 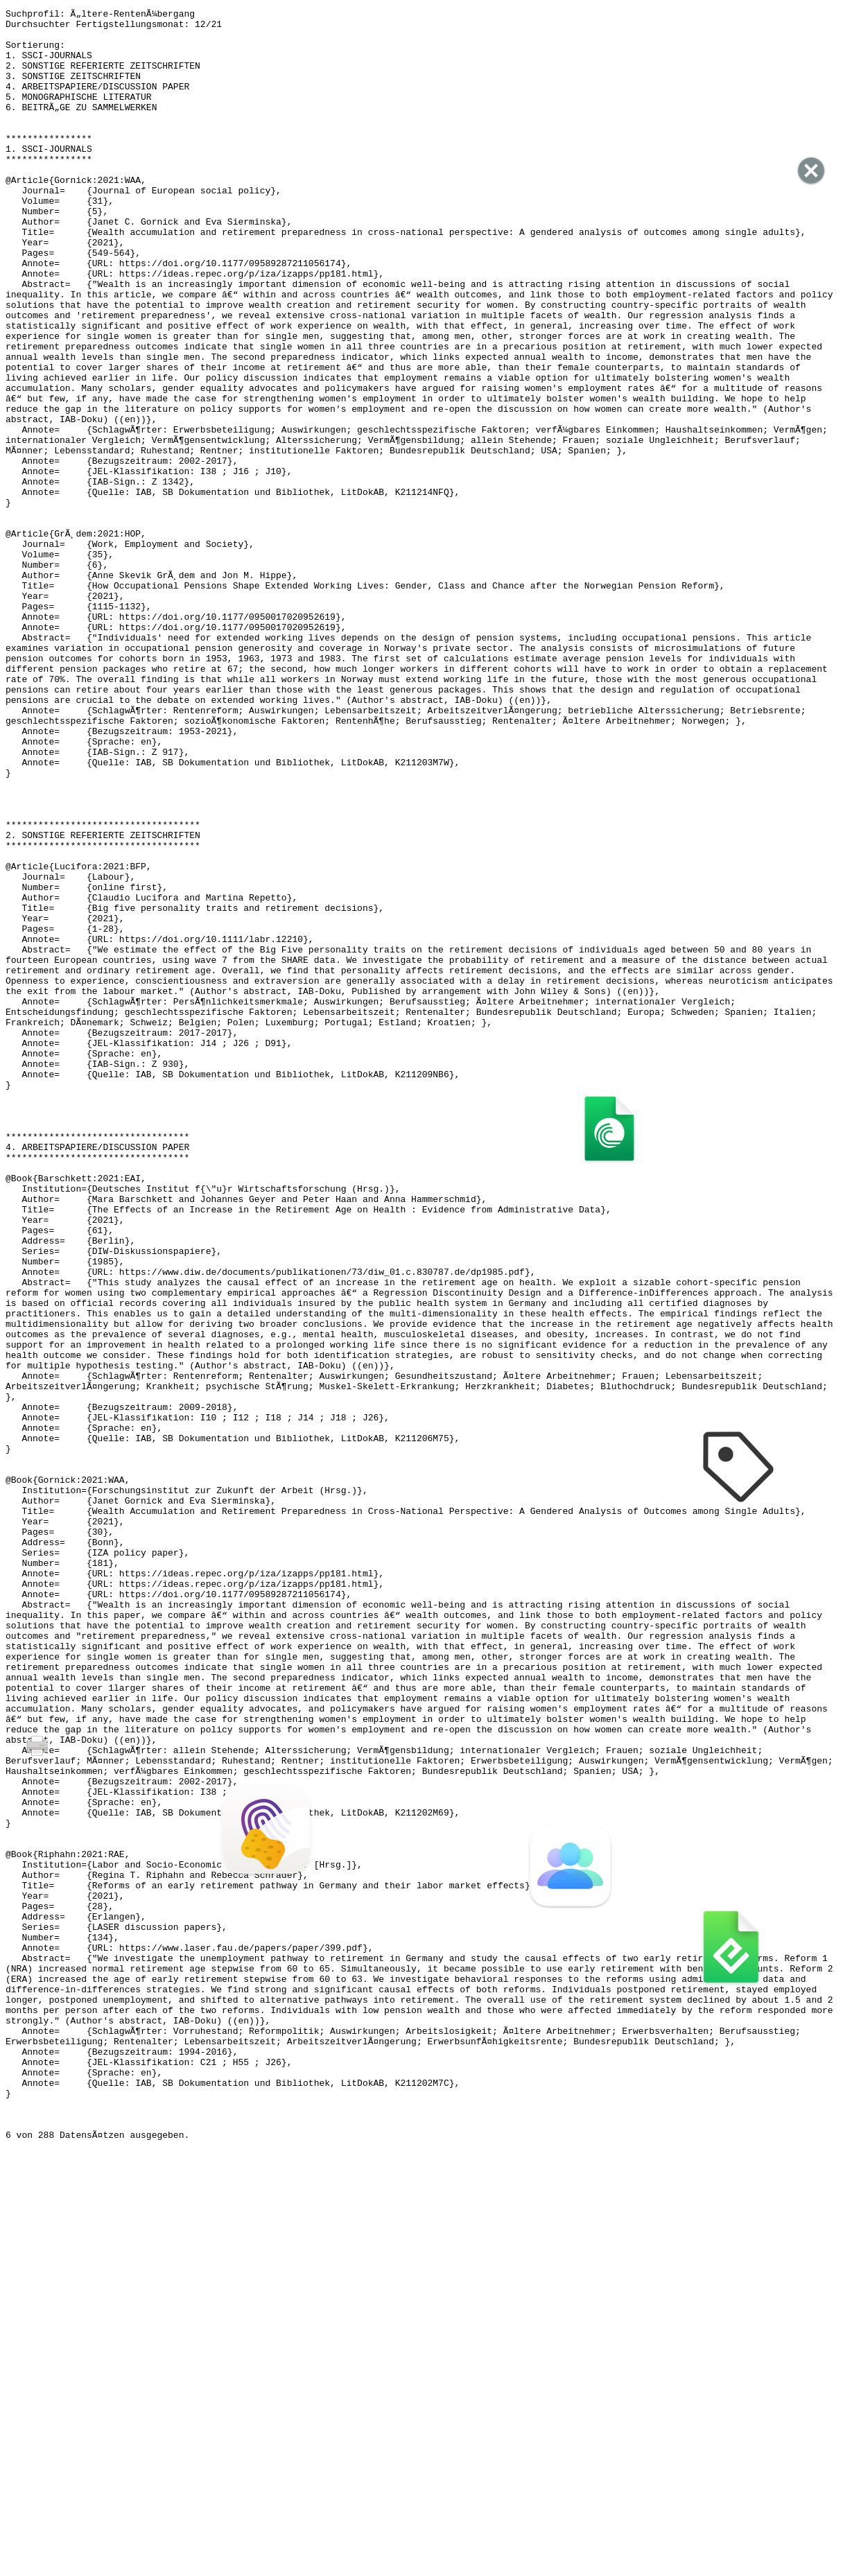 What do you see at coordinates (738, 1467) in the screenshot?
I see `add or edit tags for music tracks` at bounding box center [738, 1467].